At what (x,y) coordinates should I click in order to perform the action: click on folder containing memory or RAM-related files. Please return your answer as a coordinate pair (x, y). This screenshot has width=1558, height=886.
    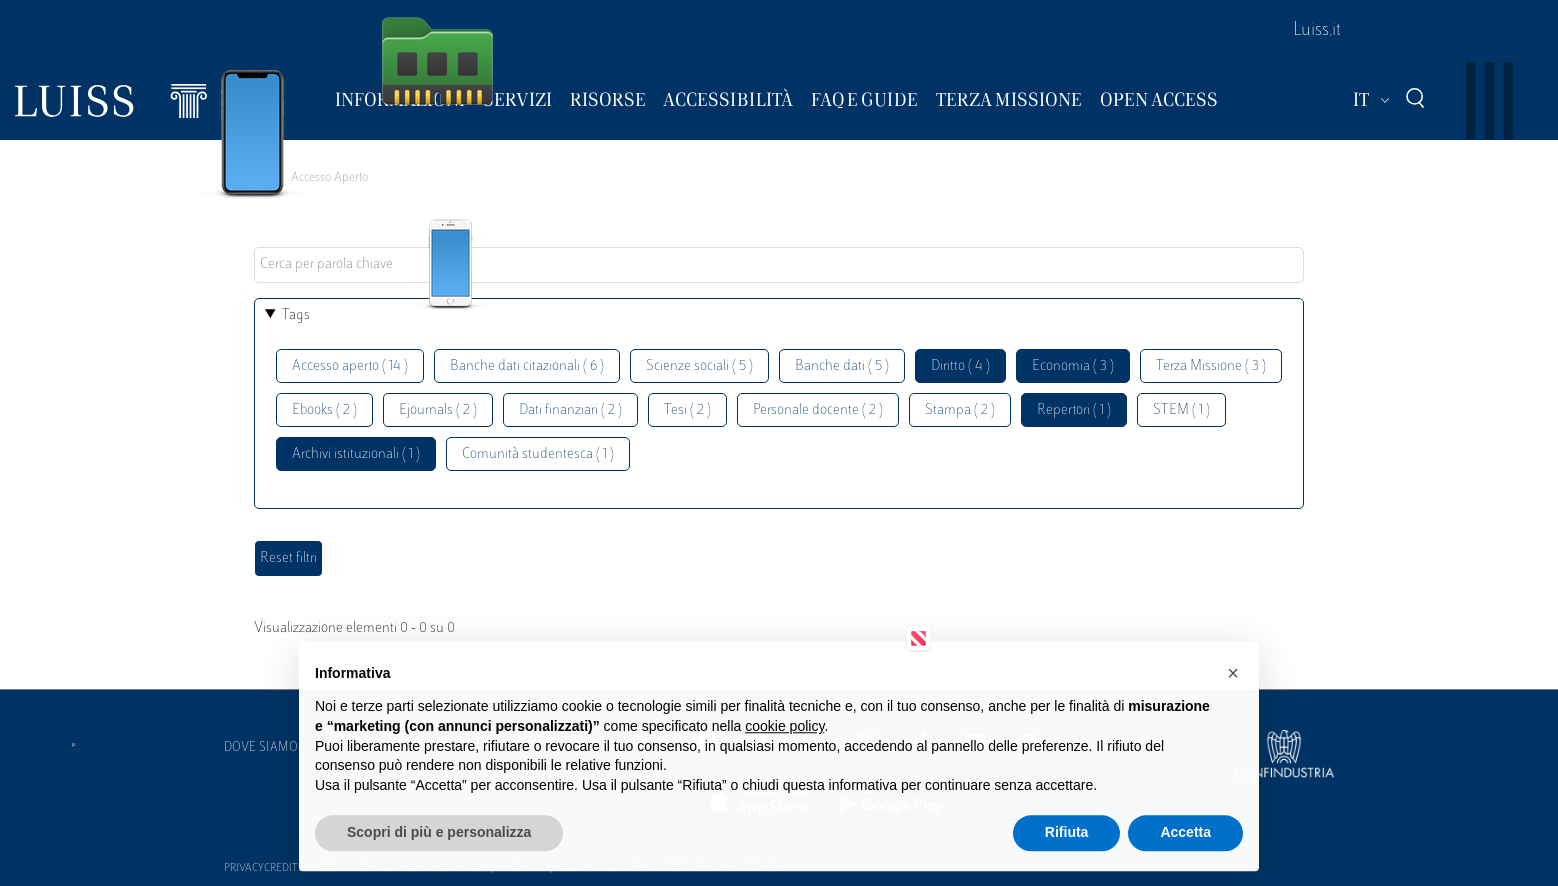
    Looking at the image, I should click on (437, 64).